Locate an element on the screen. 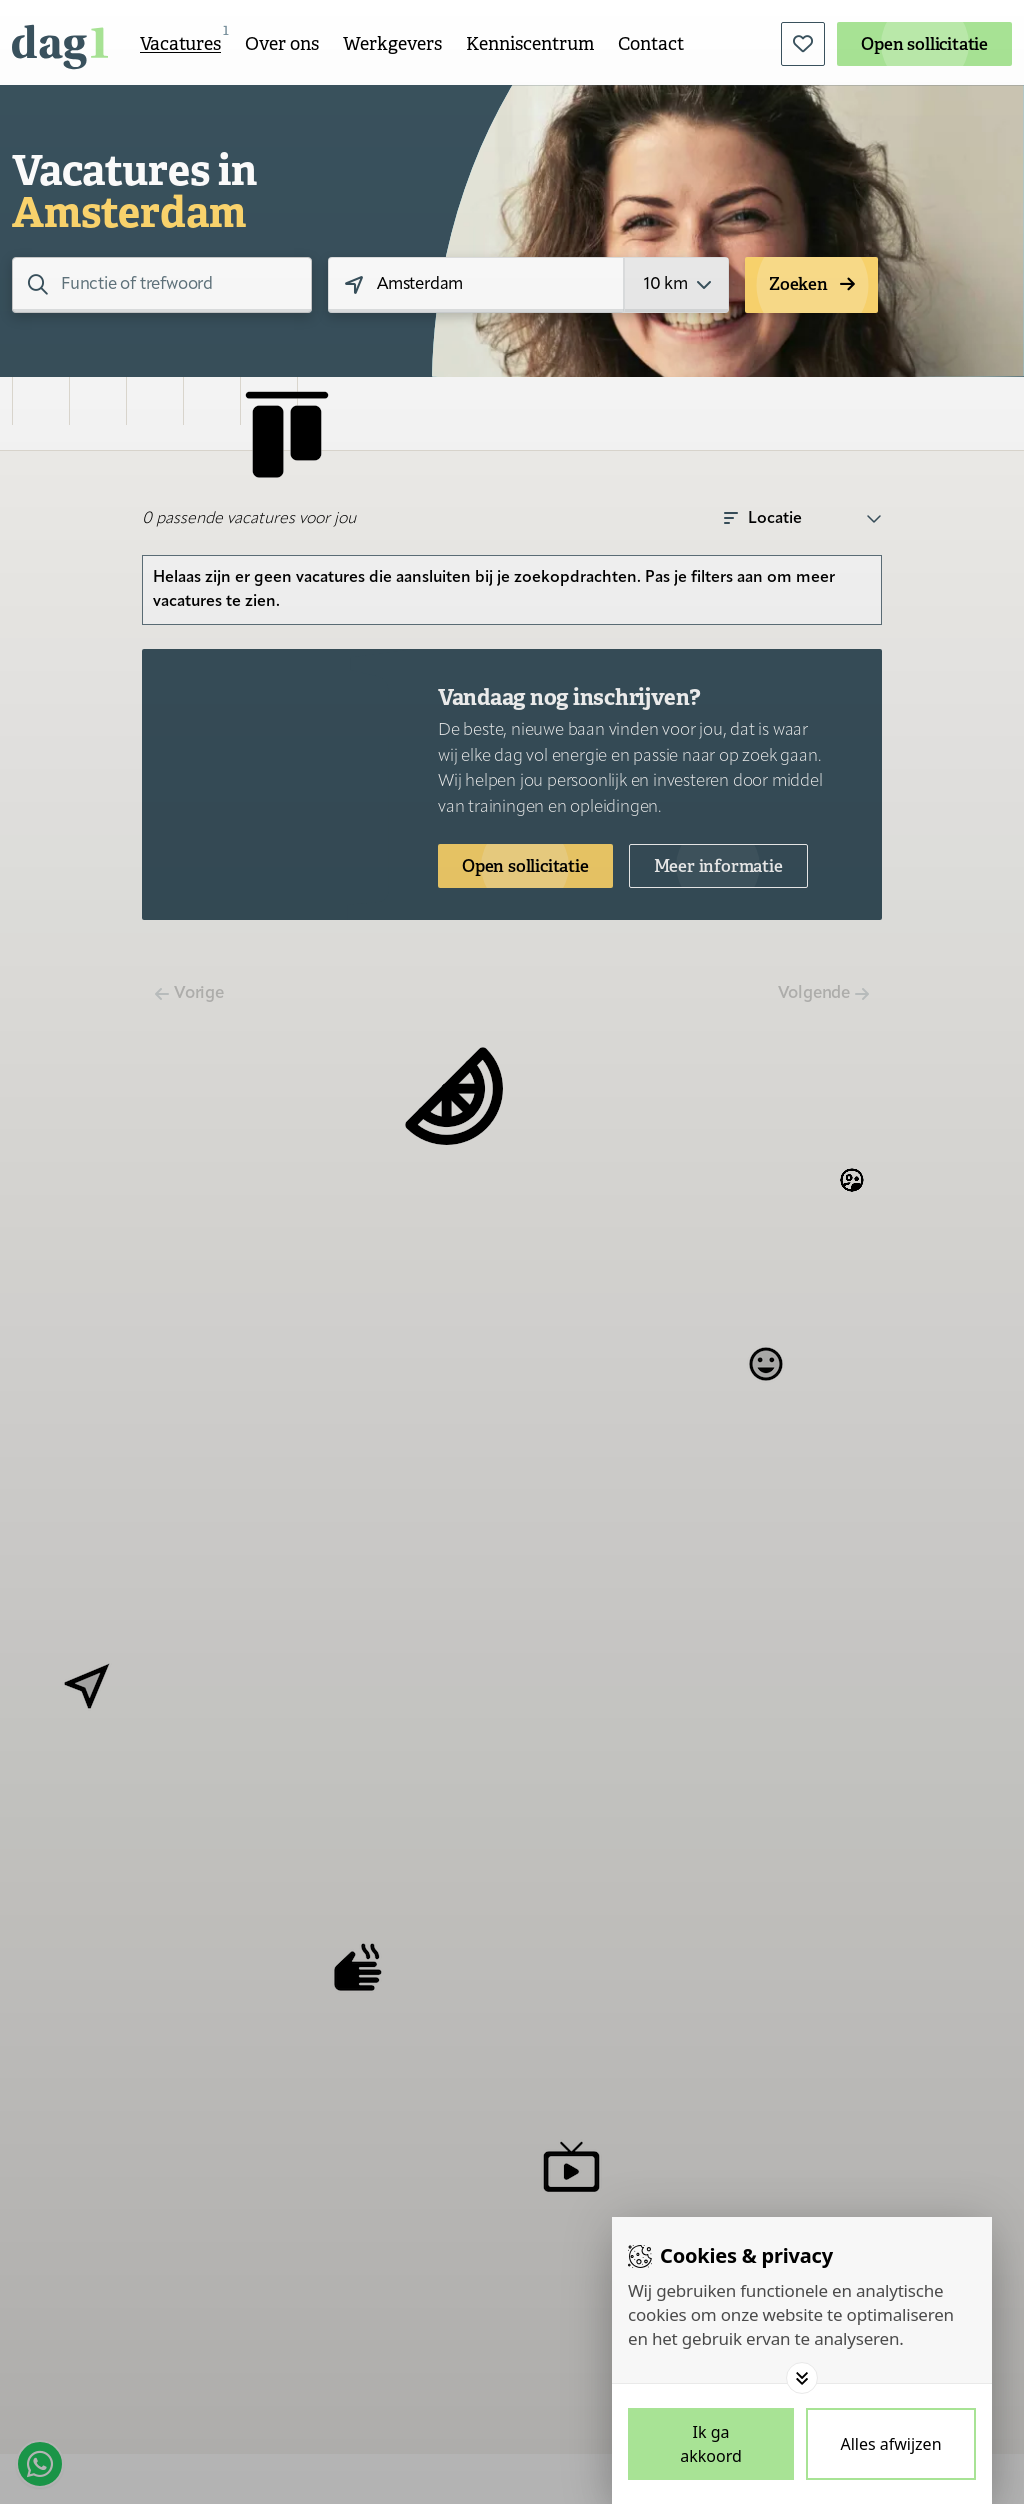 This screenshot has height=2504, width=1024. align selected elements to the top is located at coordinates (287, 433).